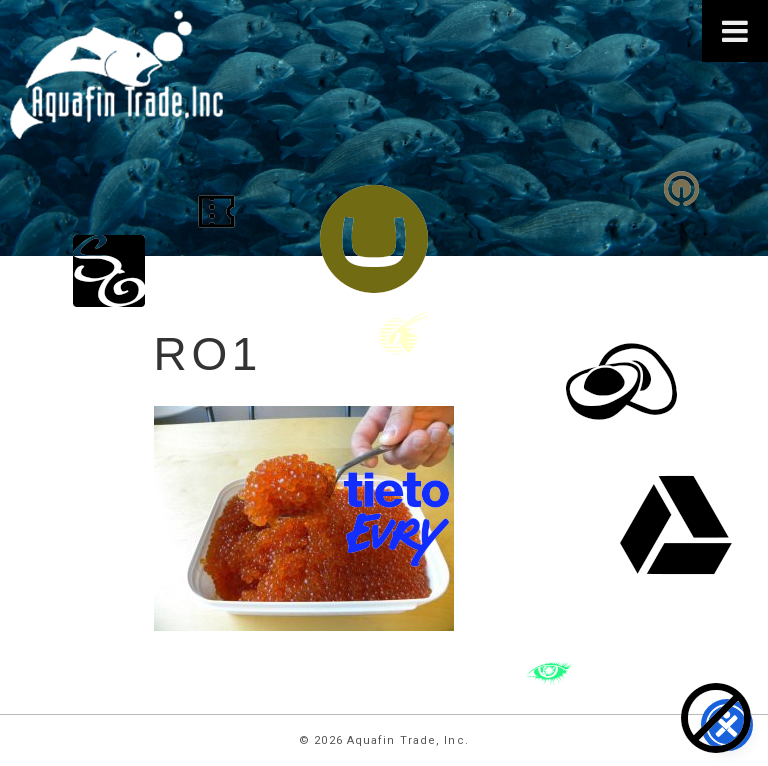 Image resolution: width=768 pixels, height=766 pixels. I want to click on indicates a prohibited or restricted action, so click(716, 718).